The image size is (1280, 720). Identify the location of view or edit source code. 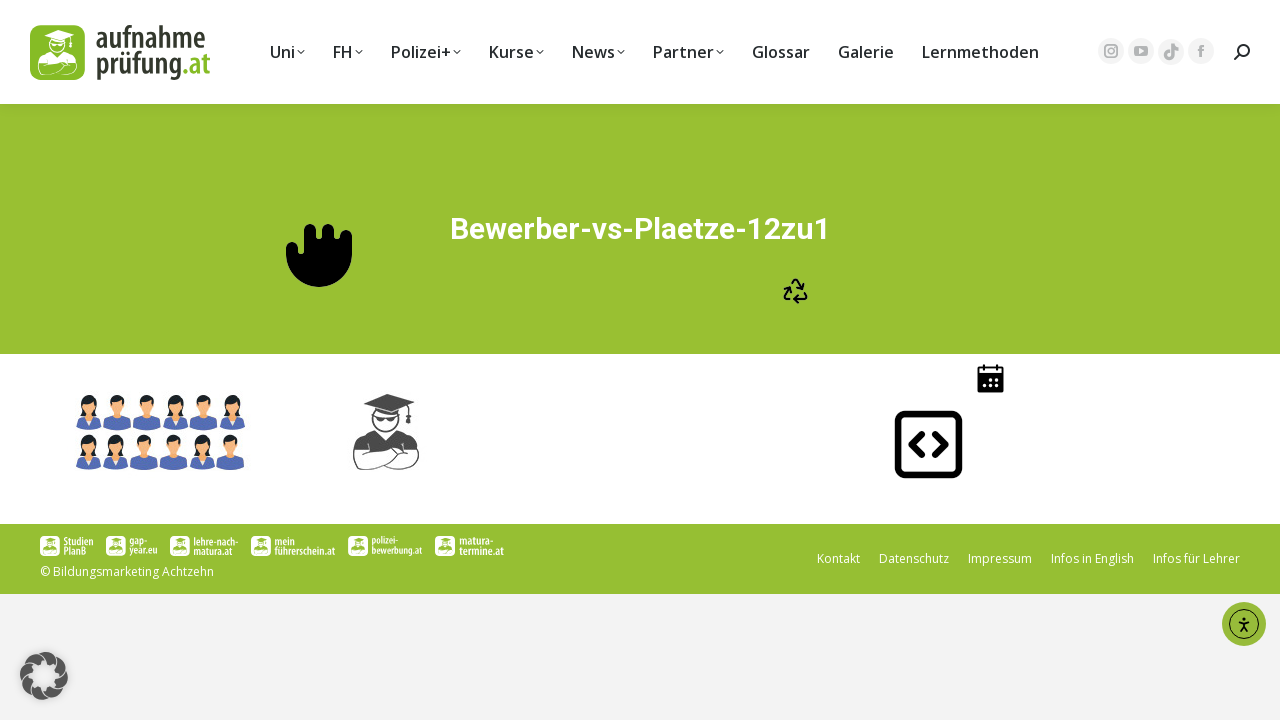
(928, 444).